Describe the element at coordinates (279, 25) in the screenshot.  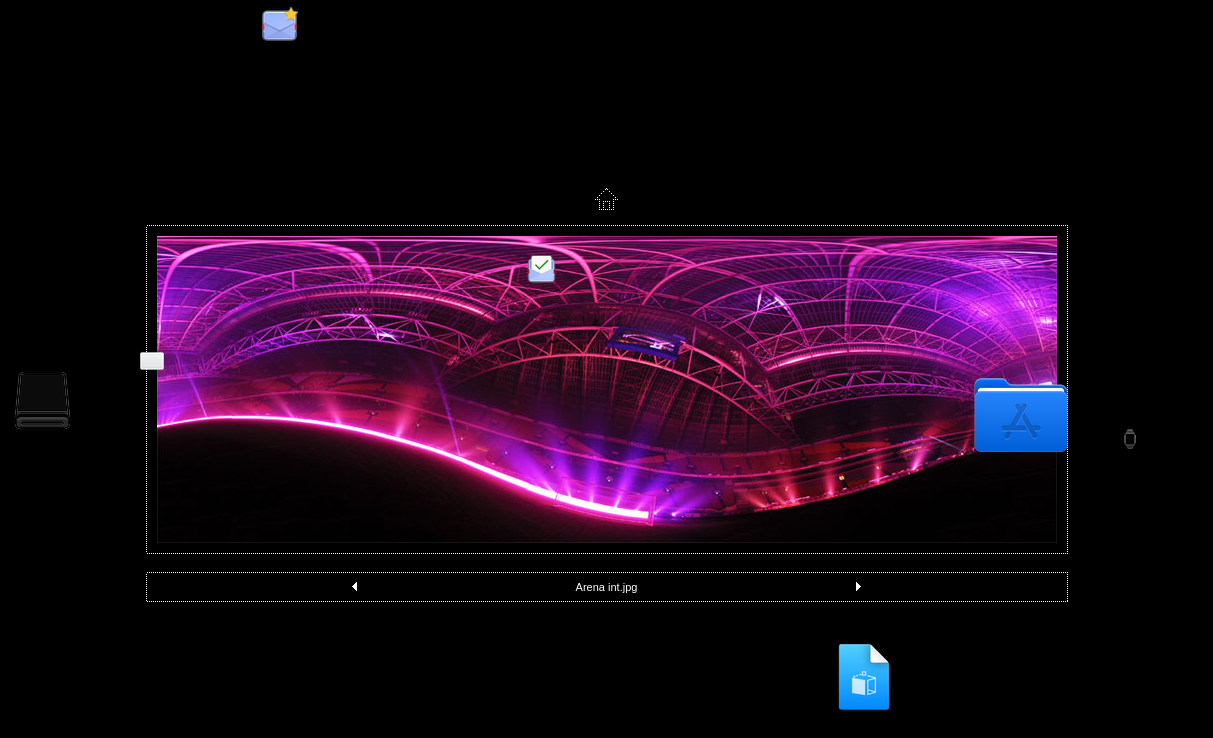
I see `indicates new unread email messages` at that location.